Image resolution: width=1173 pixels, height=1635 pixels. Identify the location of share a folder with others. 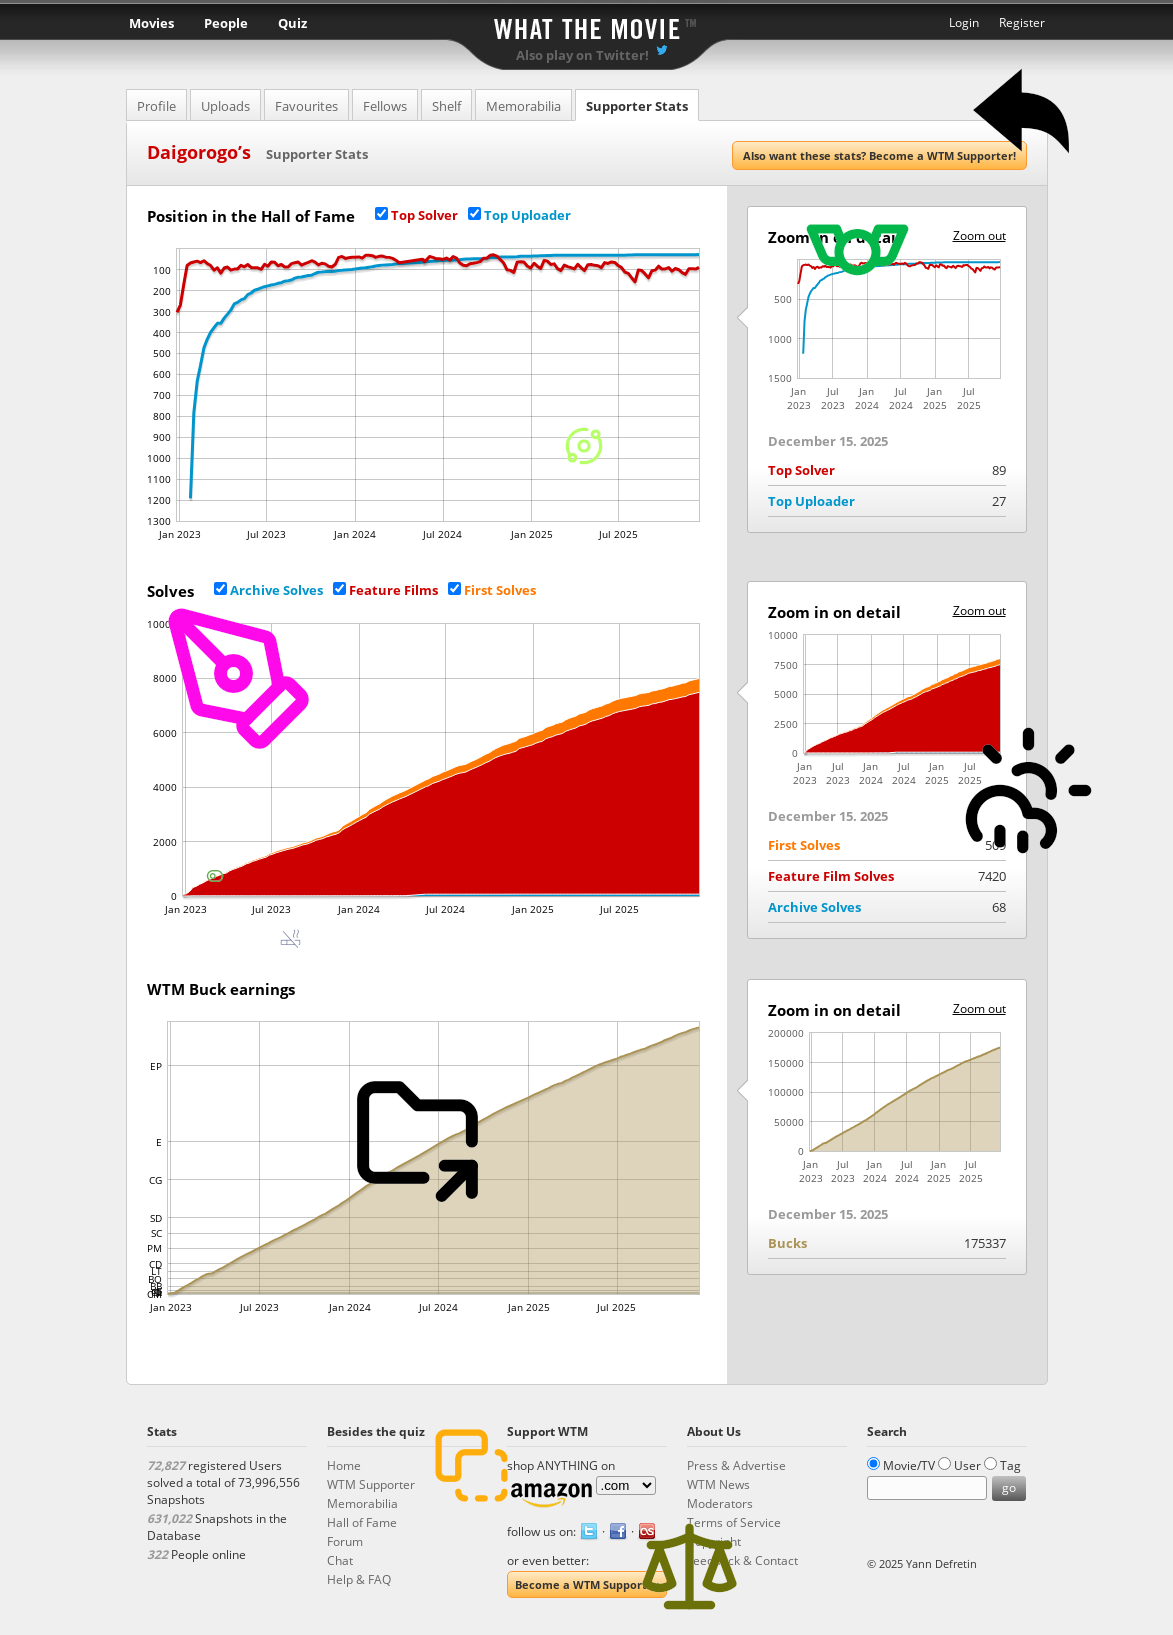
(417, 1135).